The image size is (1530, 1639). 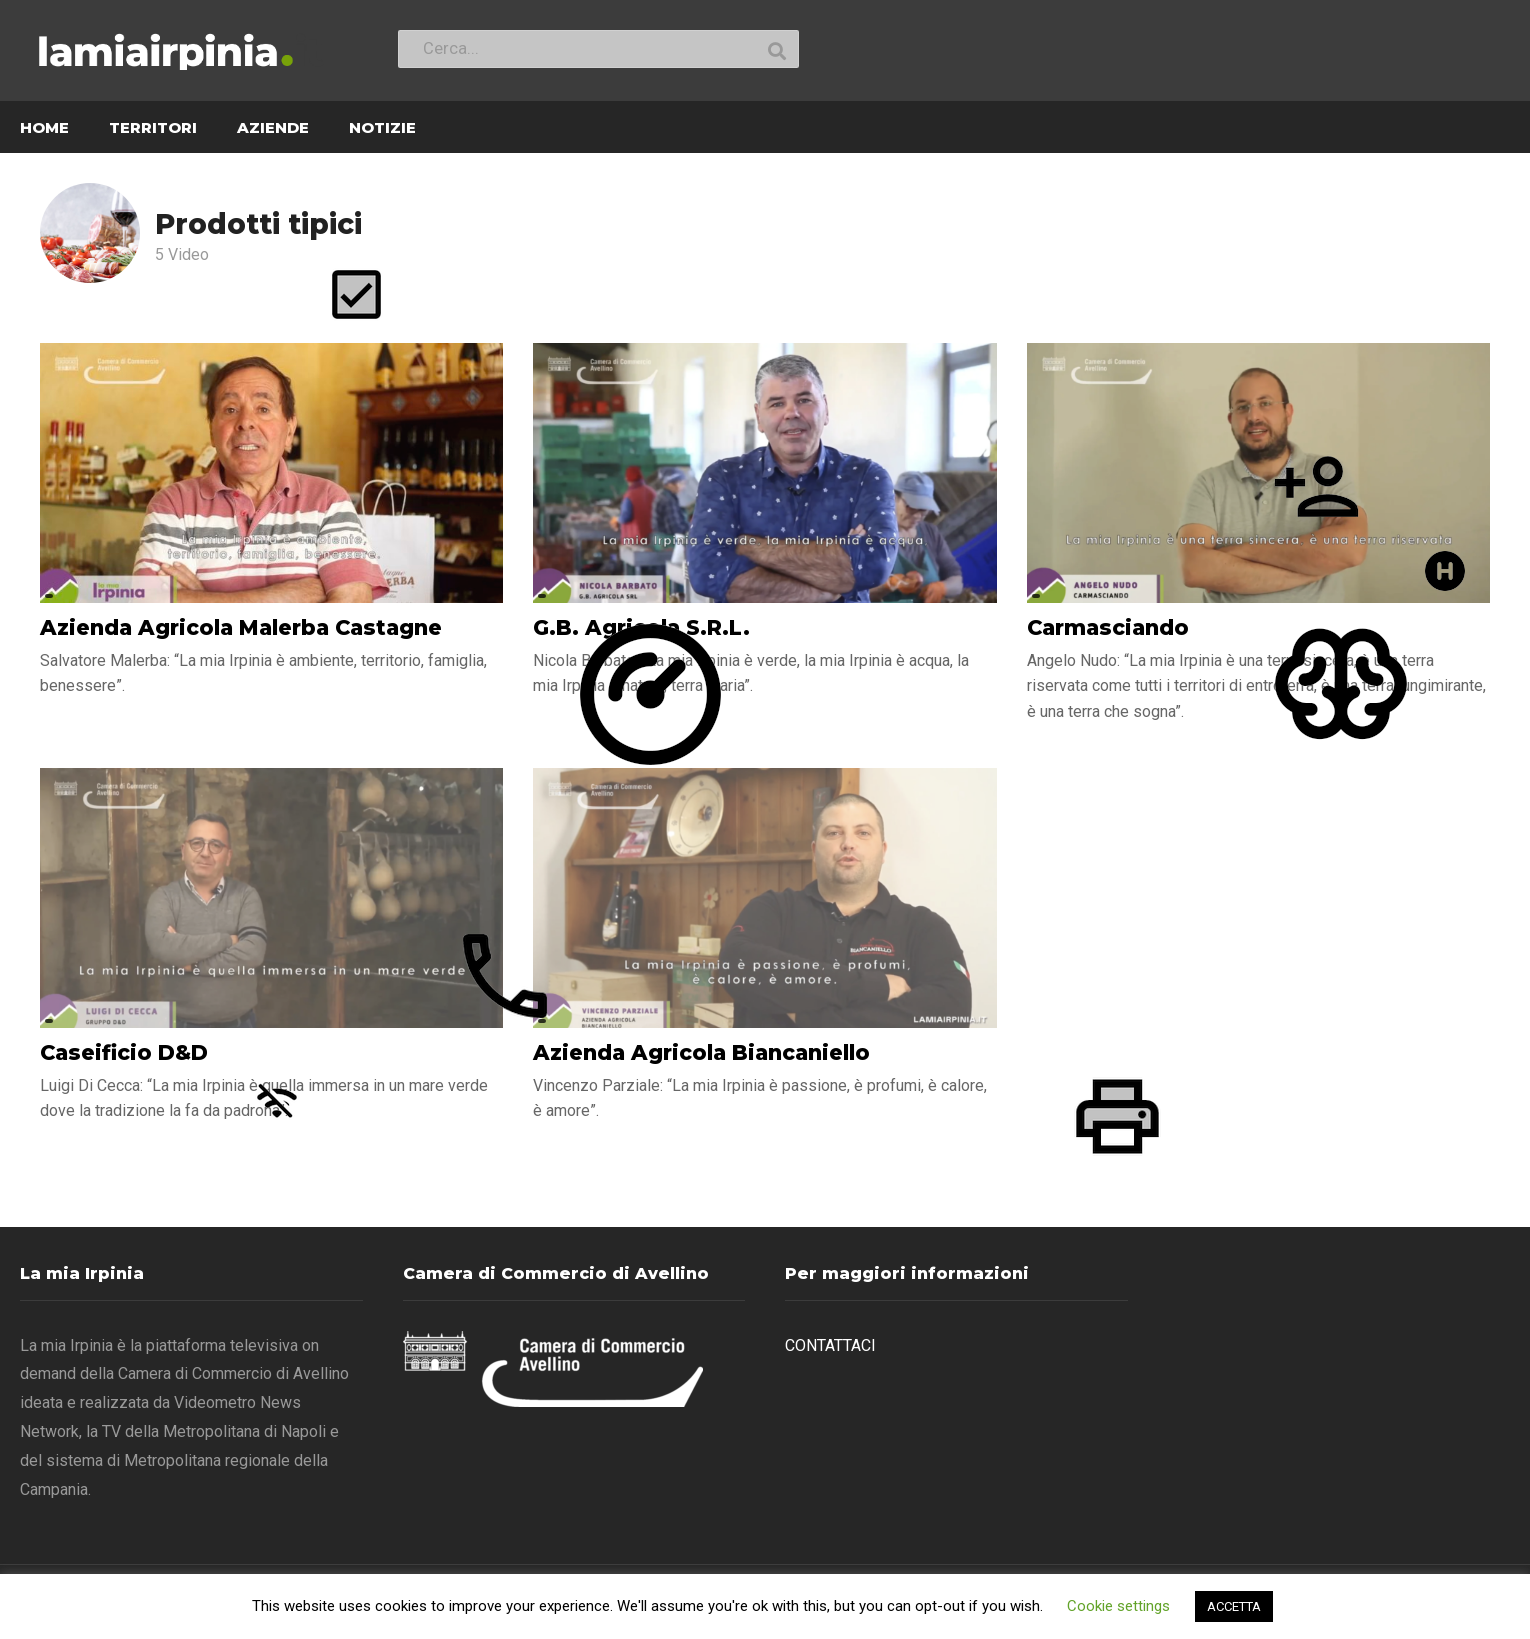 What do you see at coordinates (1117, 1116) in the screenshot?
I see `print the current document or page` at bounding box center [1117, 1116].